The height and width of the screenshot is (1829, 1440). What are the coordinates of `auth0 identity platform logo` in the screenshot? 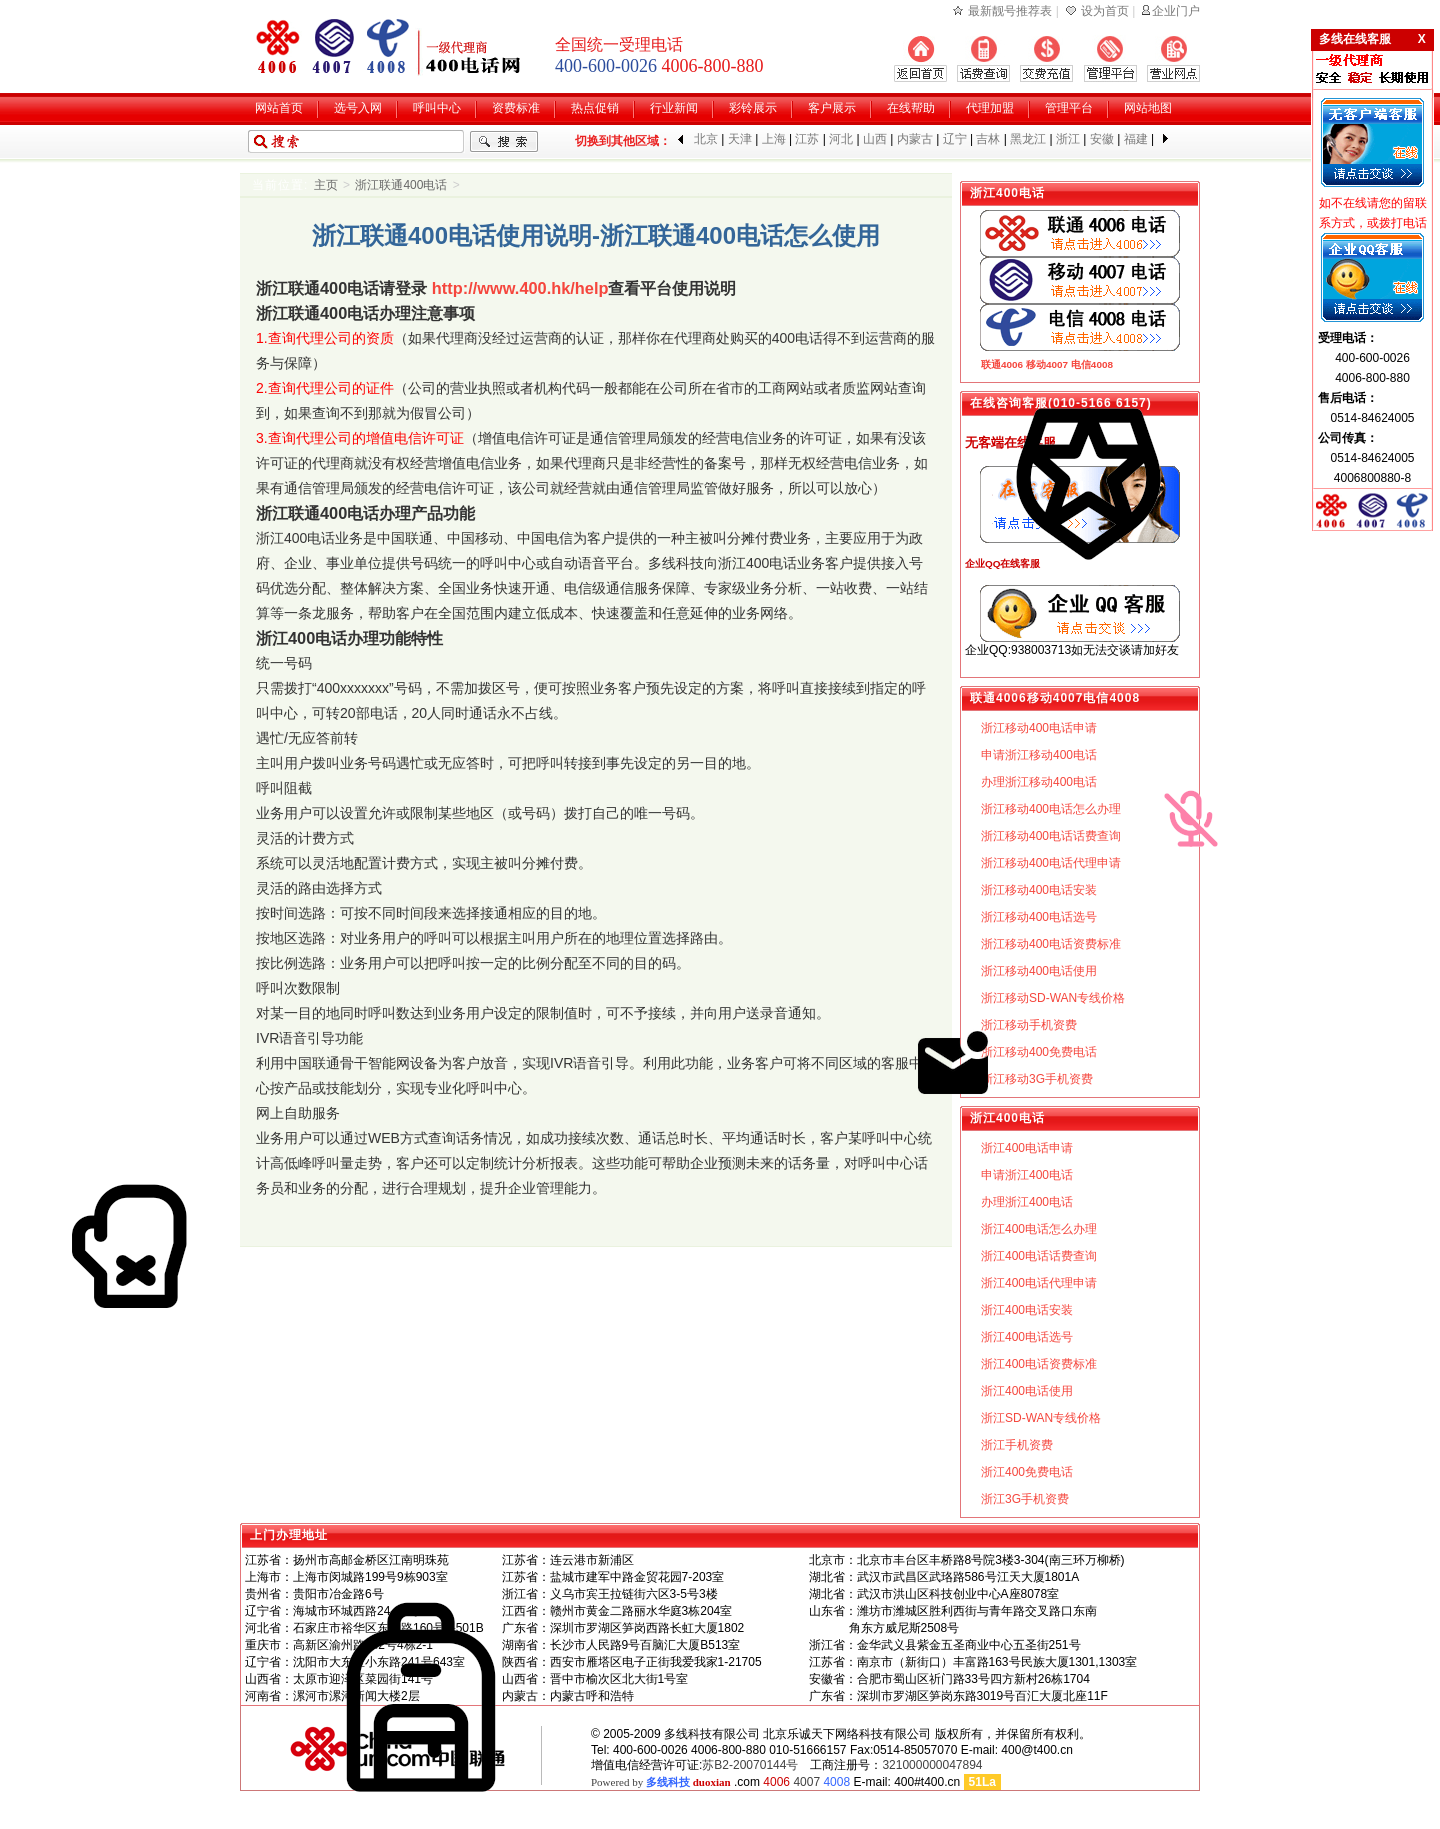 It's located at (1088, 480).